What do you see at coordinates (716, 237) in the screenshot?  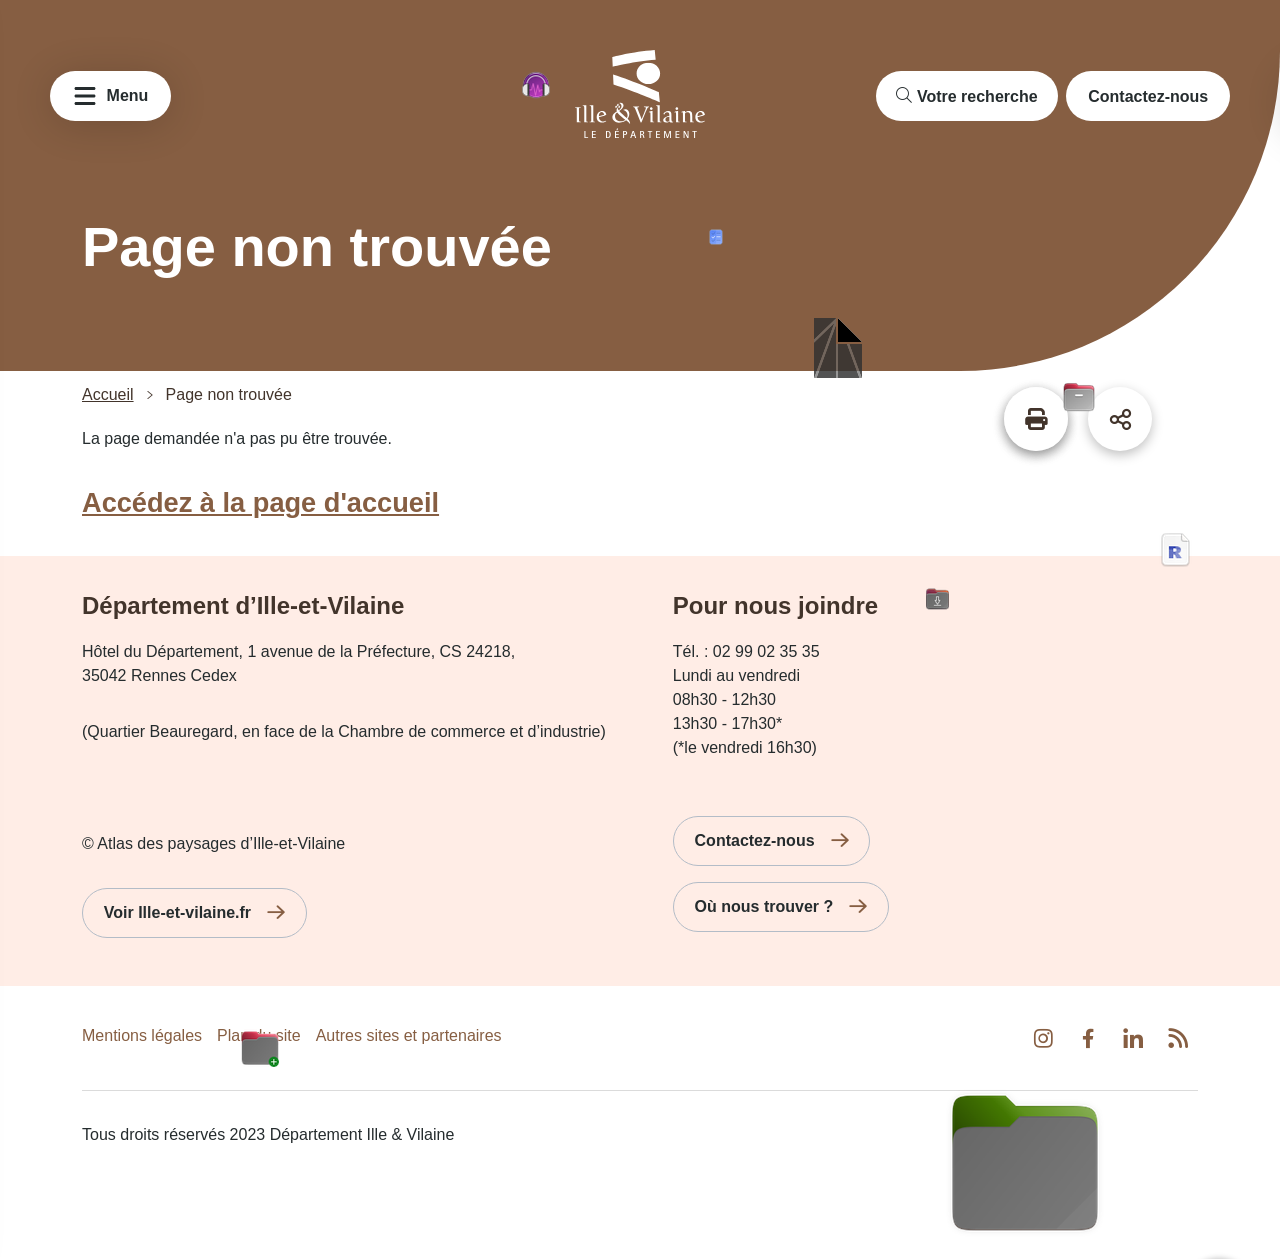 I see `open your bookmarks or saved items app` at bounding box center [716, 237].